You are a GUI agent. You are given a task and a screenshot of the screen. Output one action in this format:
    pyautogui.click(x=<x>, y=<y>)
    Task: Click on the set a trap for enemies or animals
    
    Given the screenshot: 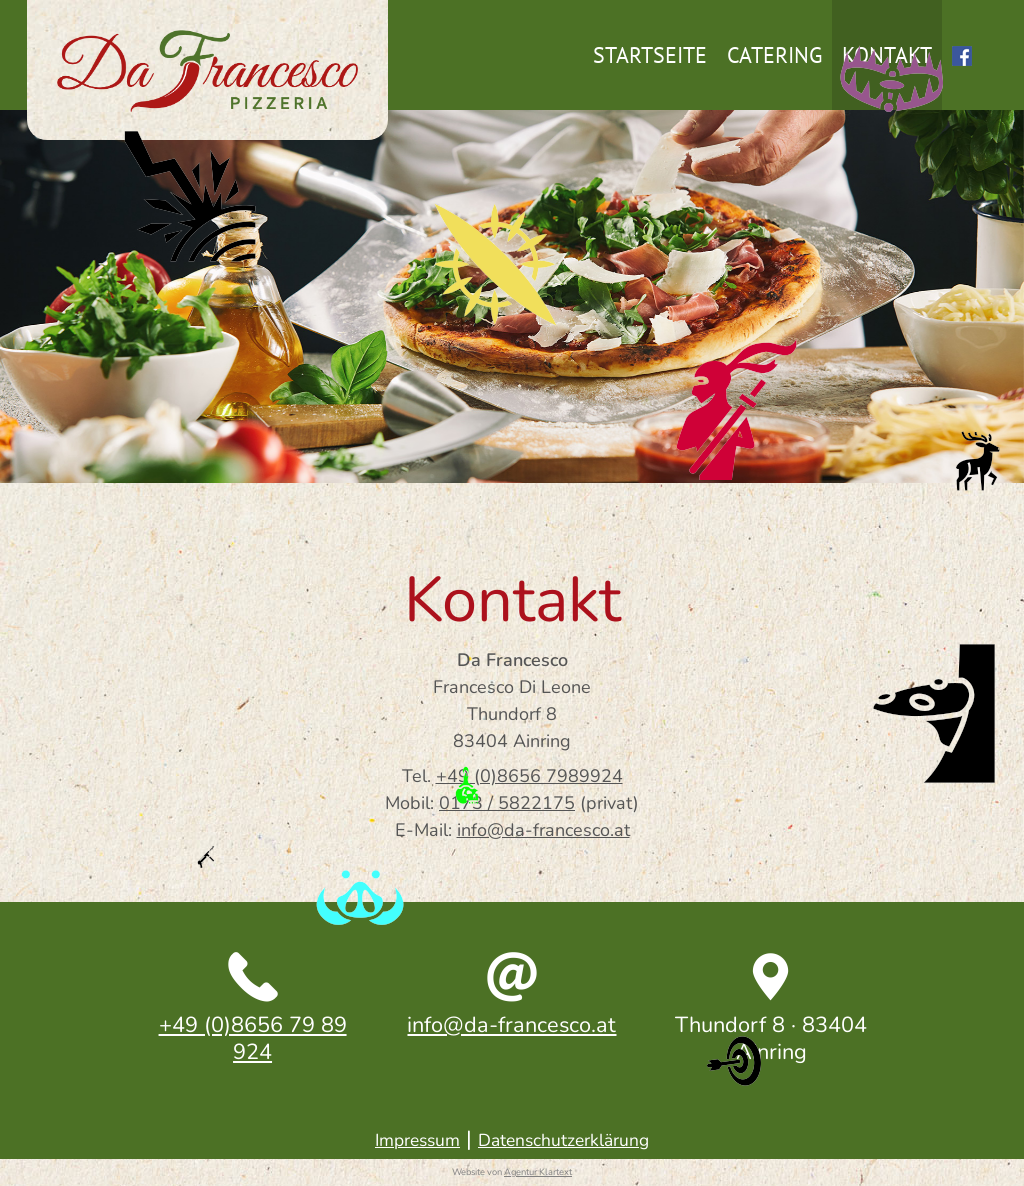 What is the action you would take?
    pyautogui.click(x=892, y=76)
    